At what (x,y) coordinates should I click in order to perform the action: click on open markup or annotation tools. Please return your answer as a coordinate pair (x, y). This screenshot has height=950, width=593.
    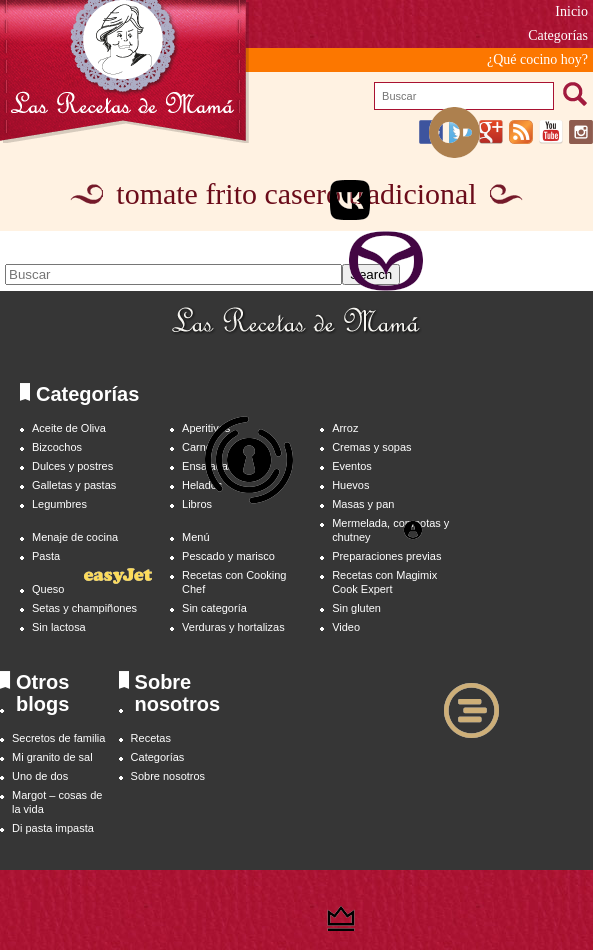
    Looking at the image, I should click on (413, 530).